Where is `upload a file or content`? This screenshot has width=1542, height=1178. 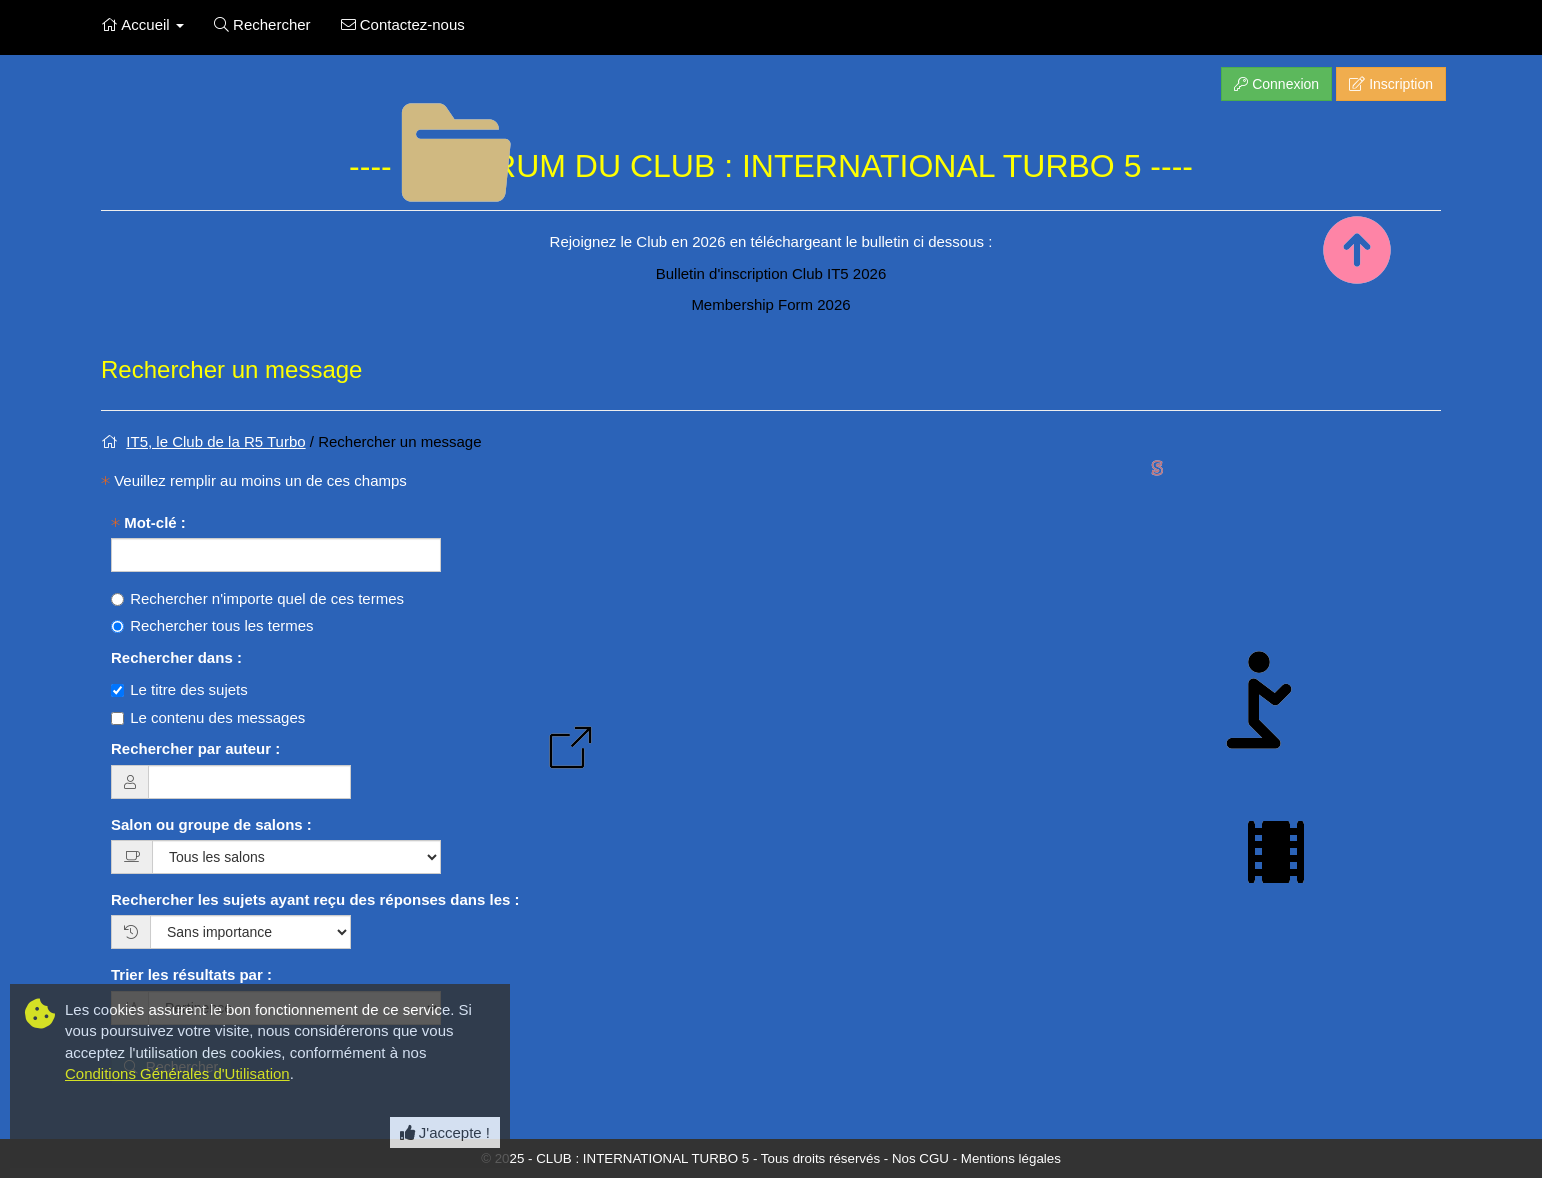
upload a file or content is located at coordinates (1357, 250).